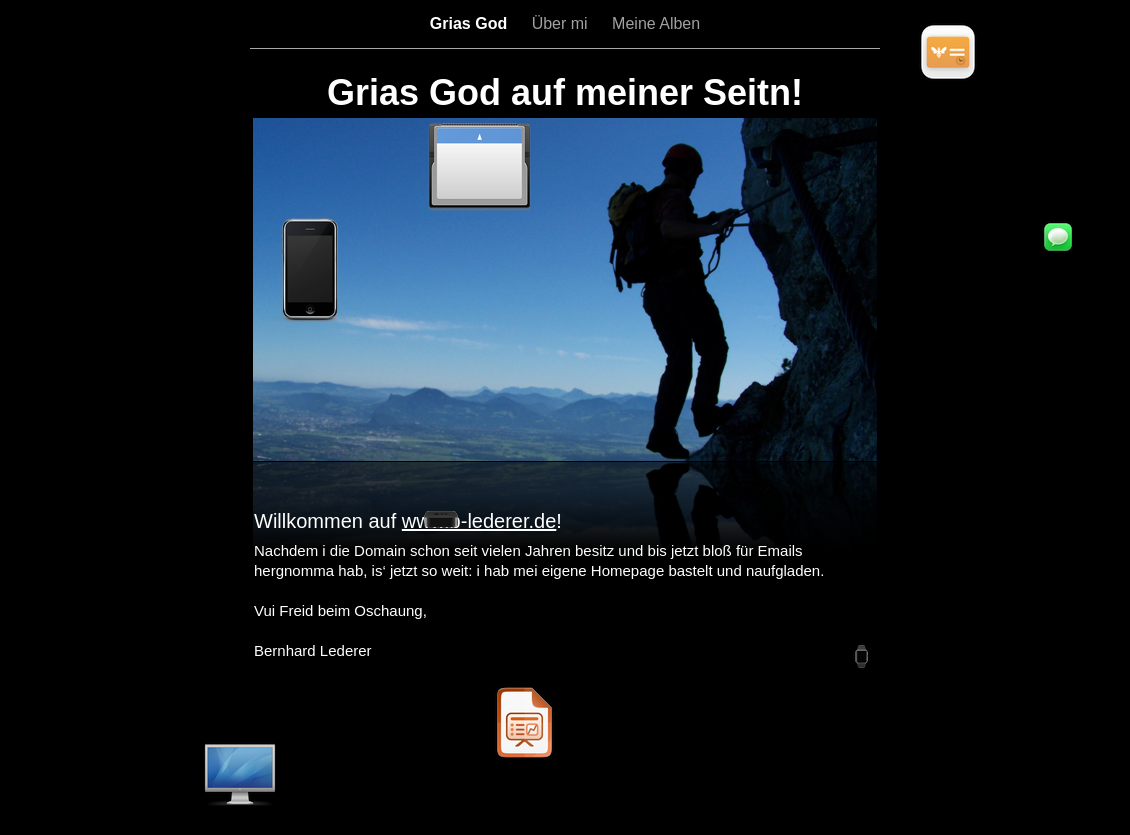 This screenshot has height=835, width=1130. Describe the element at coordinates (524, 722) in the screenshot. I see `libreoffice impress presentation file` at that location.